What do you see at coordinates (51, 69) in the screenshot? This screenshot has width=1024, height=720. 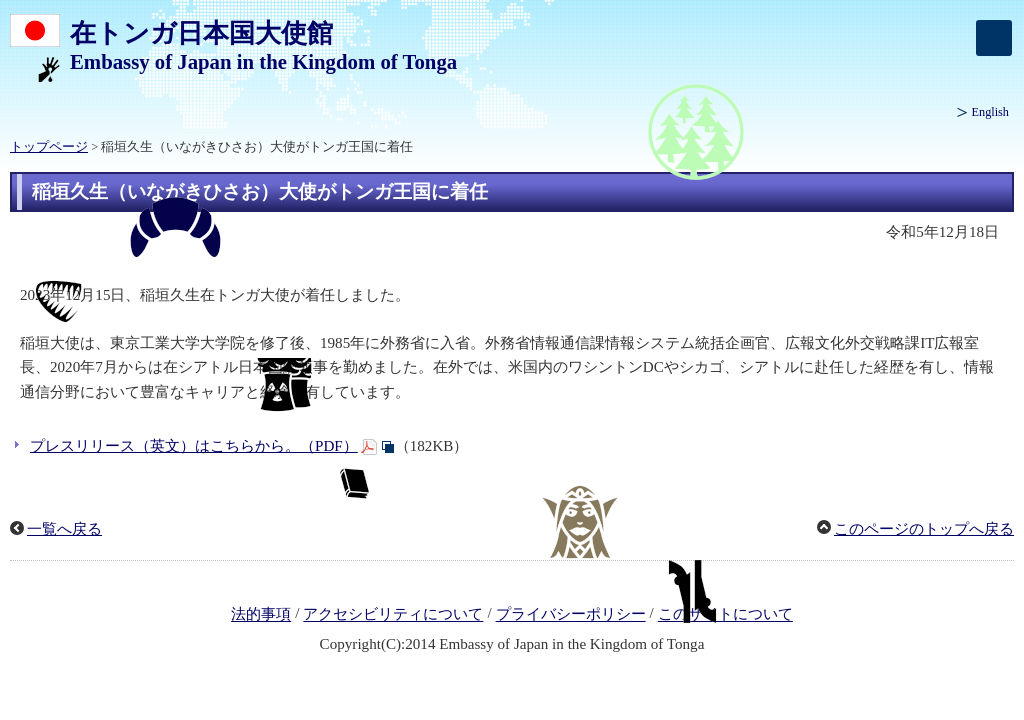 I see `indicates a stigmata or sacred wound status effect` at bounding box center [51, 69].